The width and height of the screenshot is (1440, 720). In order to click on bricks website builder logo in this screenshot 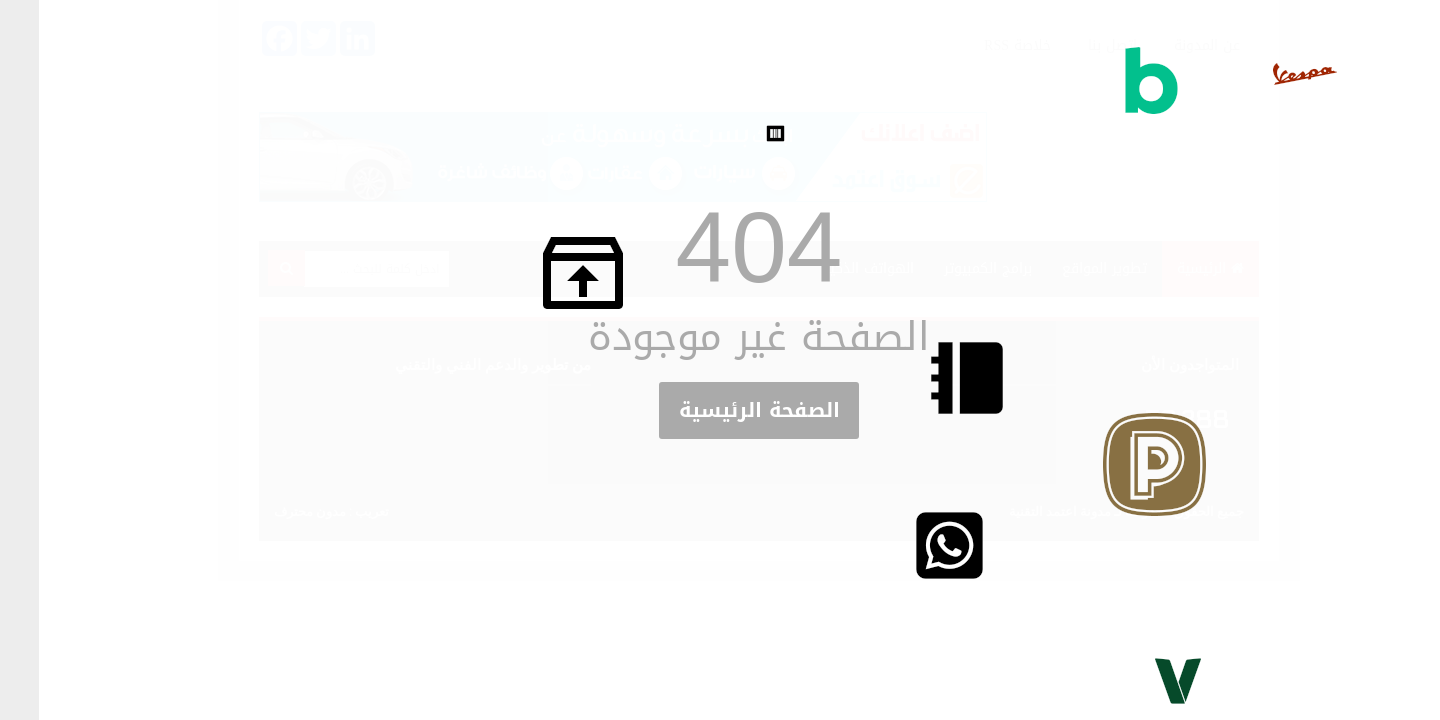, I will do `click(1151, 80)`.